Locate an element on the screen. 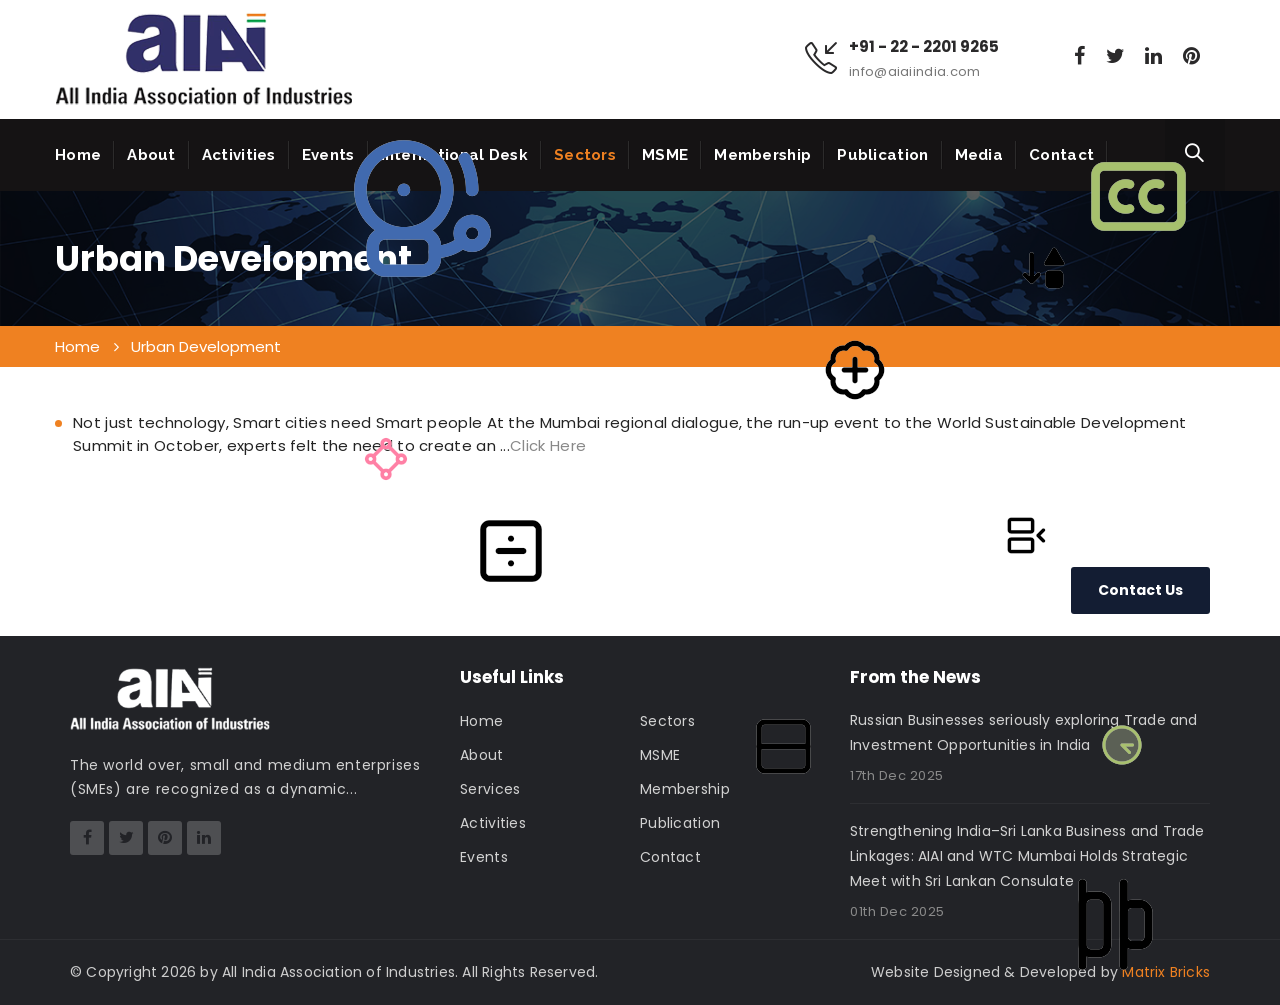 Image resolution: width=1280 pixels, height=1005 pixels. enable closed captions for video content is located at coordinates (1138, 196).